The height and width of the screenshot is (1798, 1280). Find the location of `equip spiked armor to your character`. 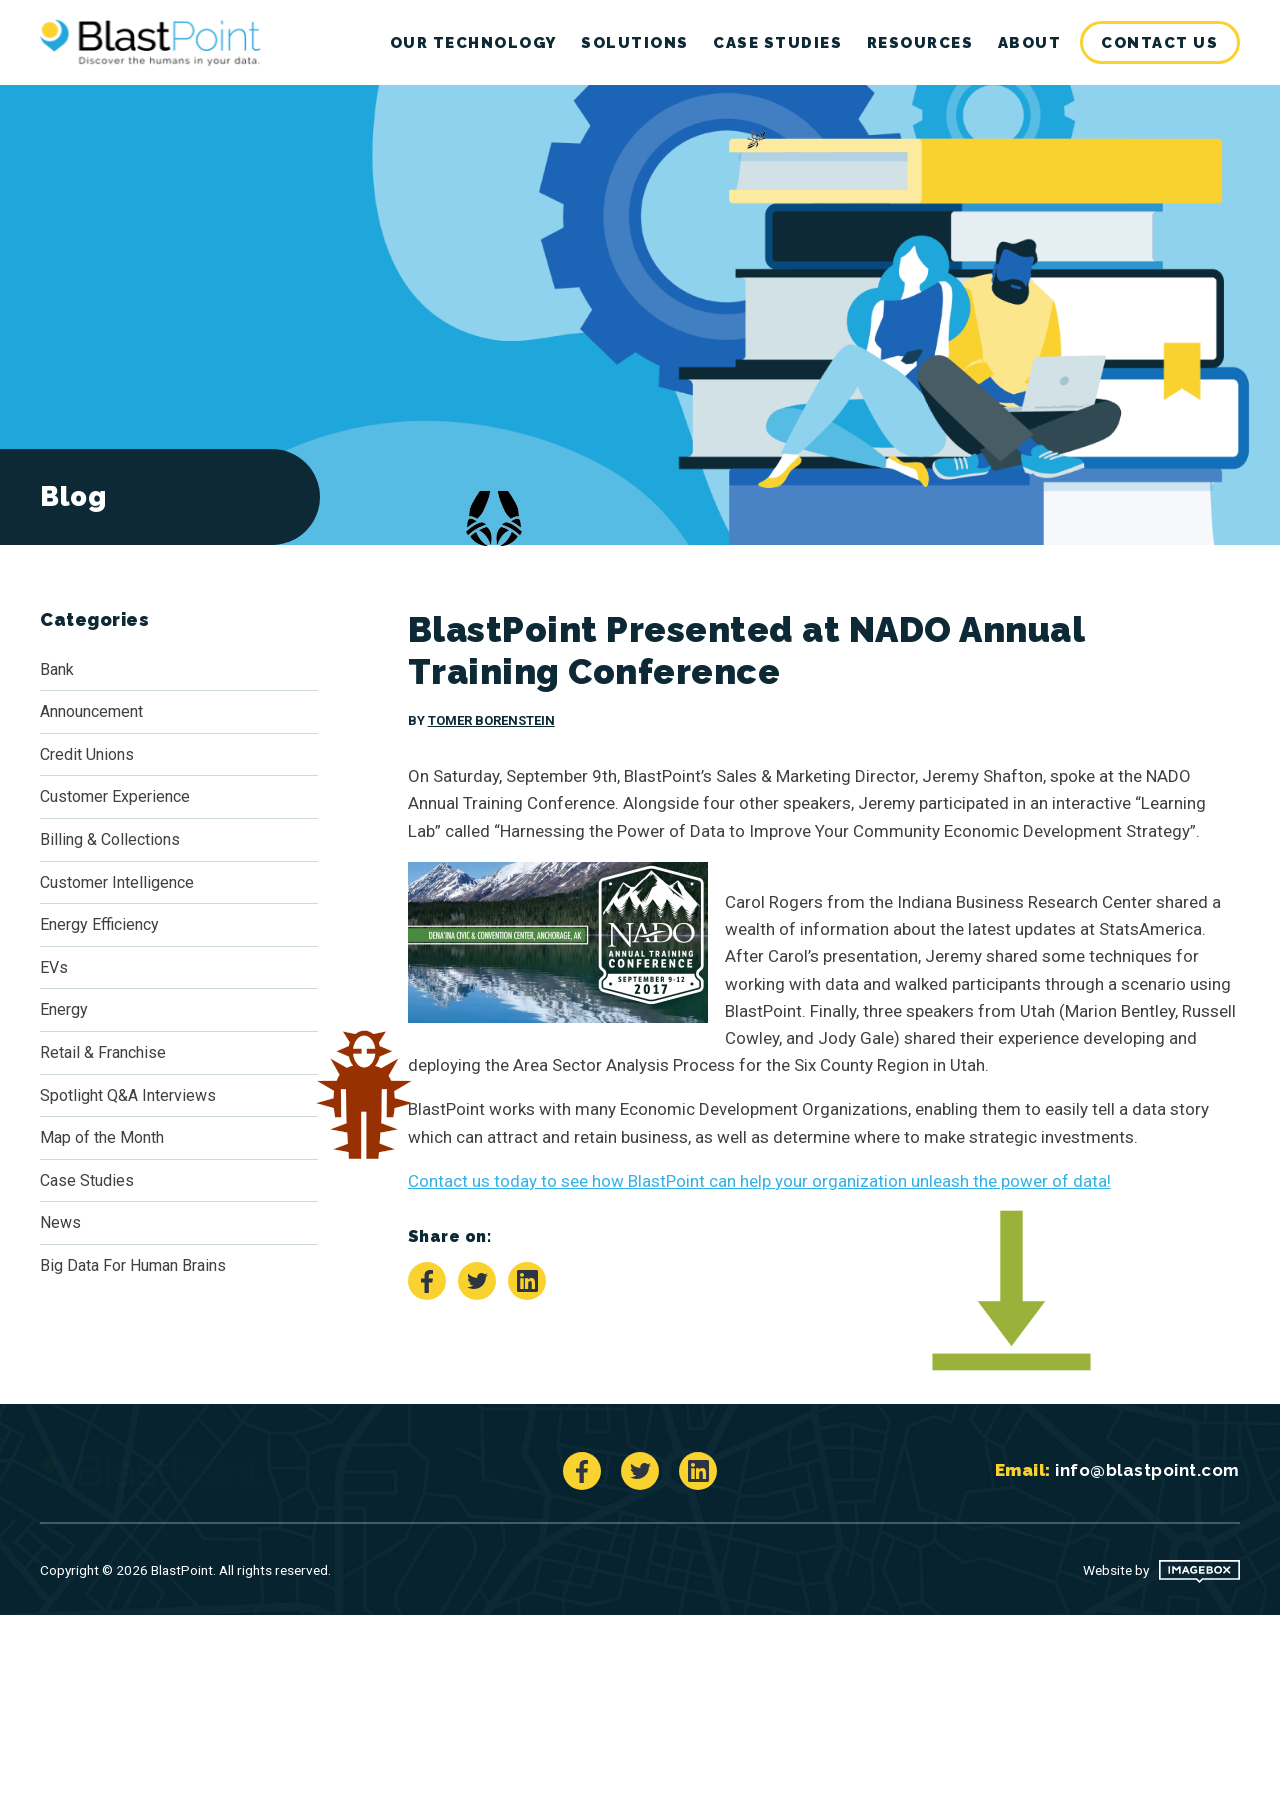

equip spiked armor to your character is located at coordinates (364, 1095).